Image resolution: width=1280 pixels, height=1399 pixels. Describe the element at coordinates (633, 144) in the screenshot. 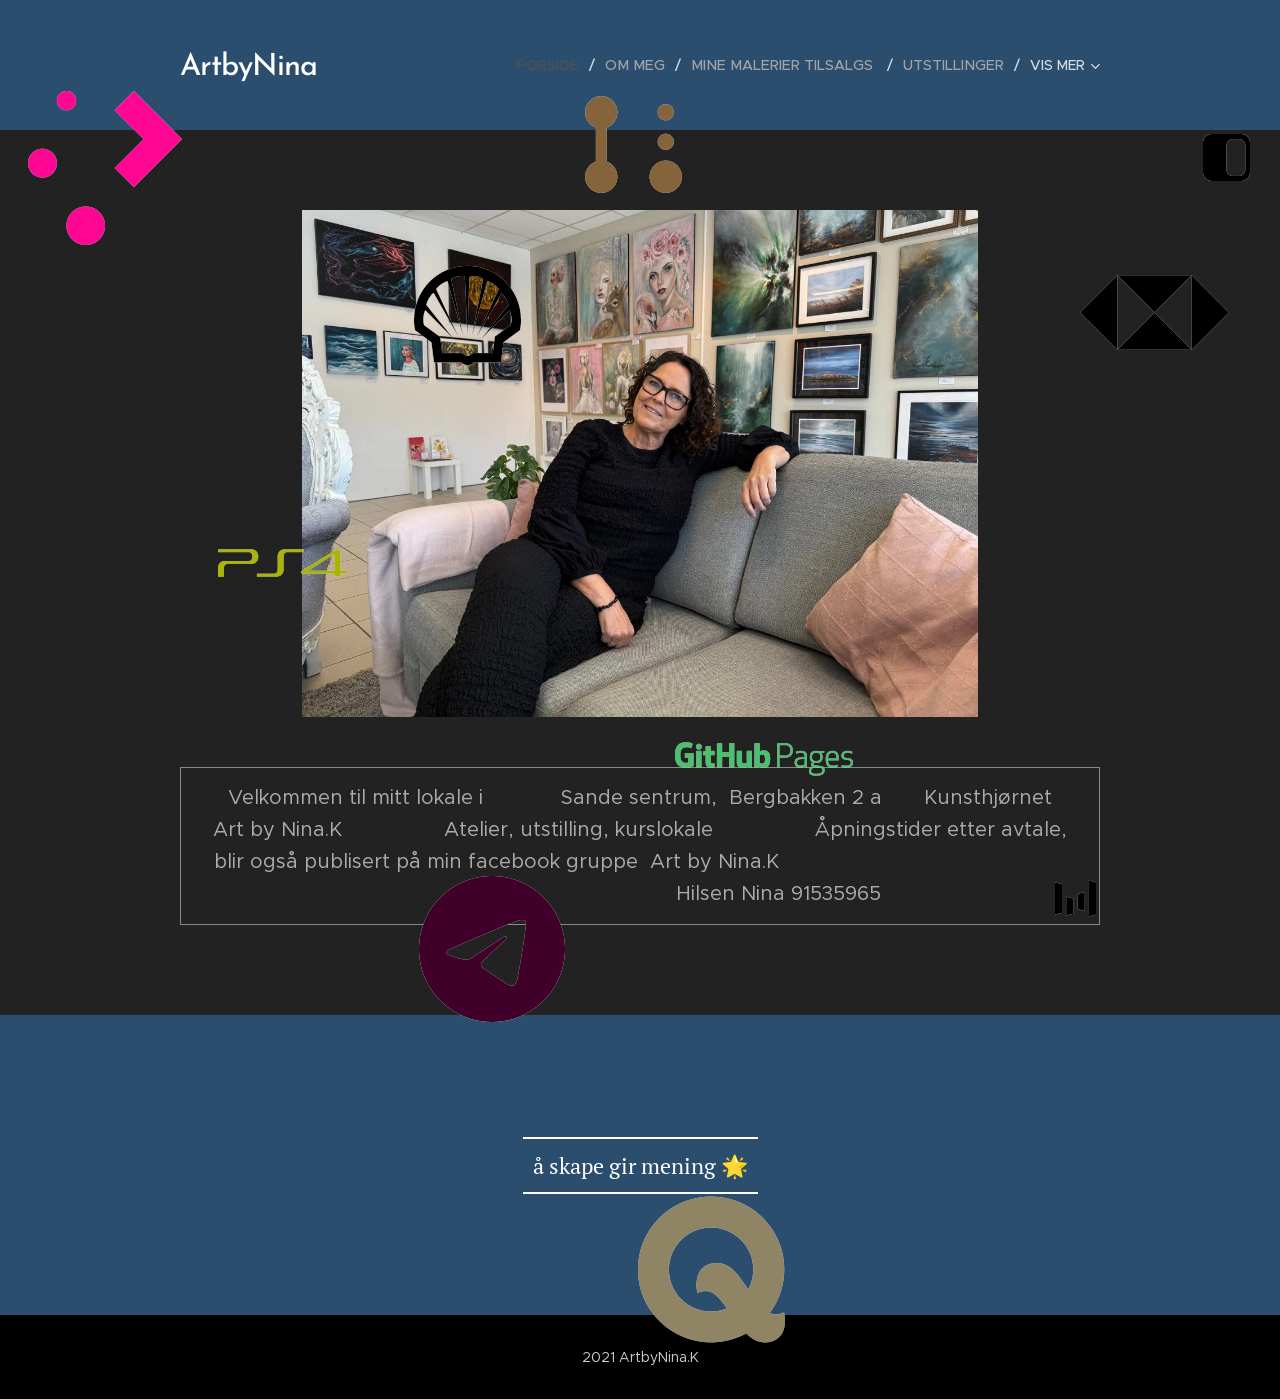

I see `indicates a draft pull request in a git repository` at that location.